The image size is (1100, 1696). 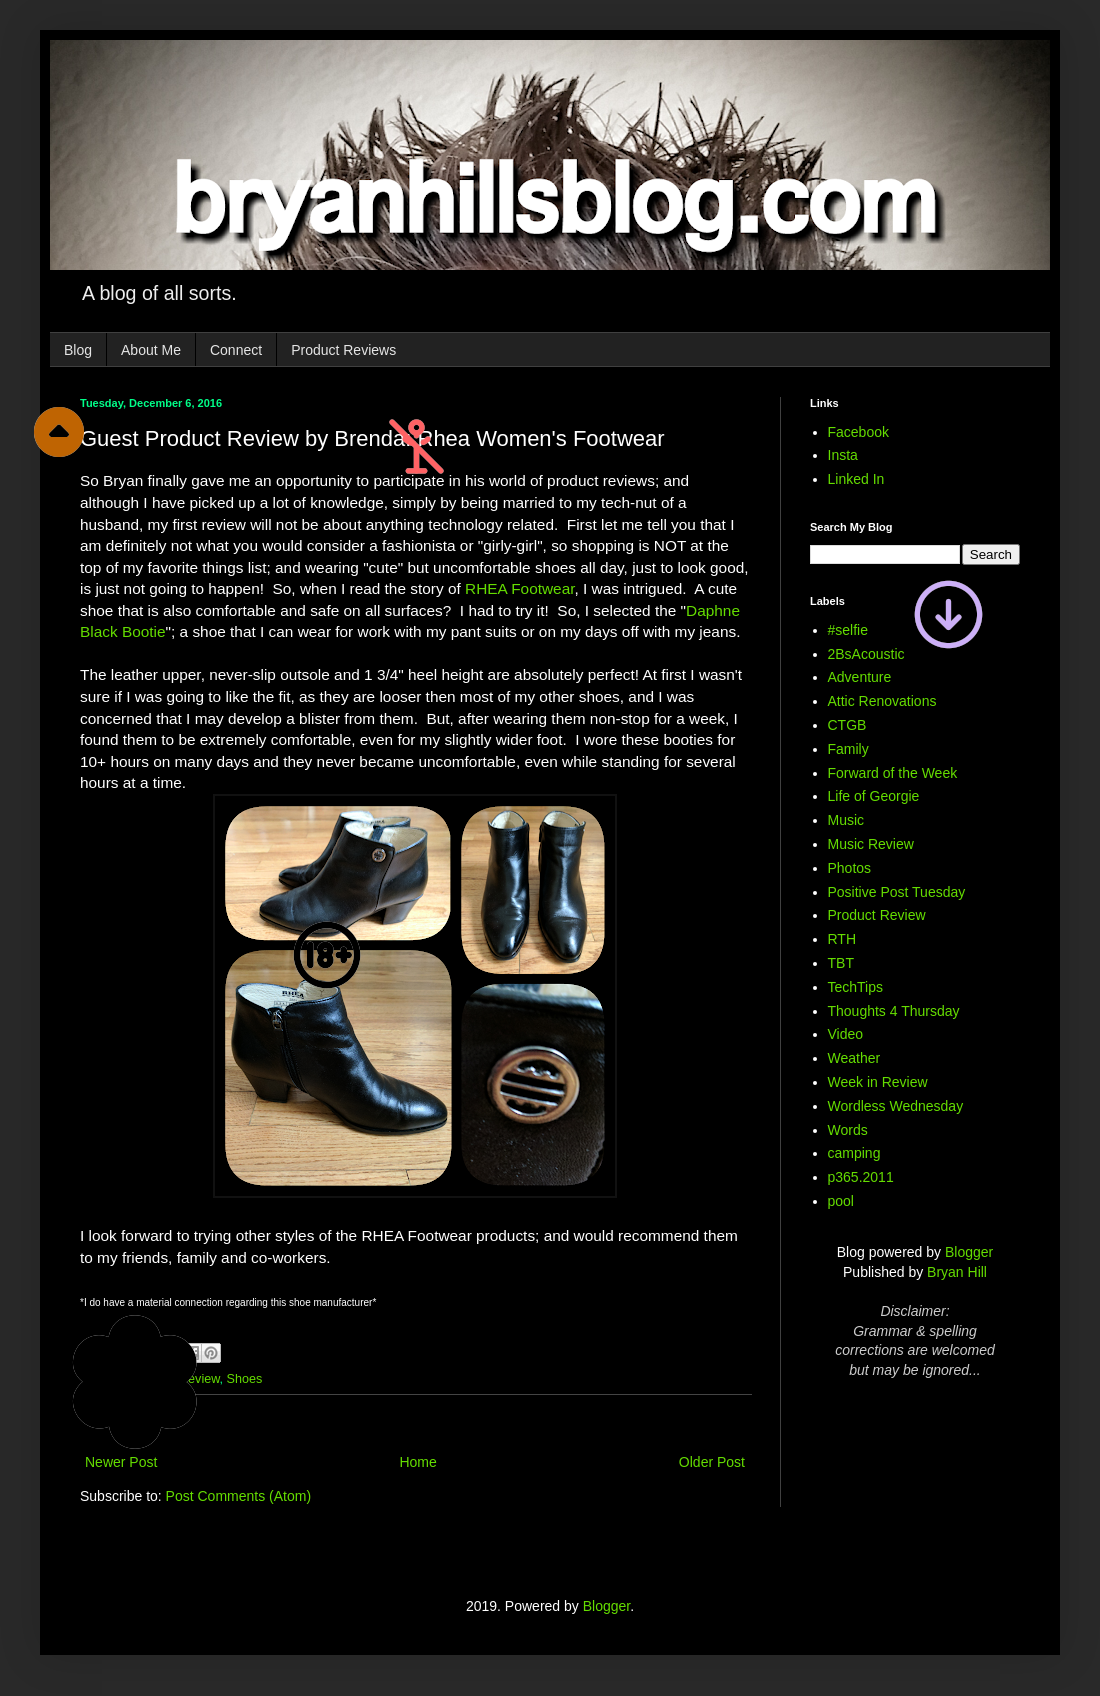 I want to click on indicates a michelin-starred restaurant or venue, so click(x=136, y=1382).